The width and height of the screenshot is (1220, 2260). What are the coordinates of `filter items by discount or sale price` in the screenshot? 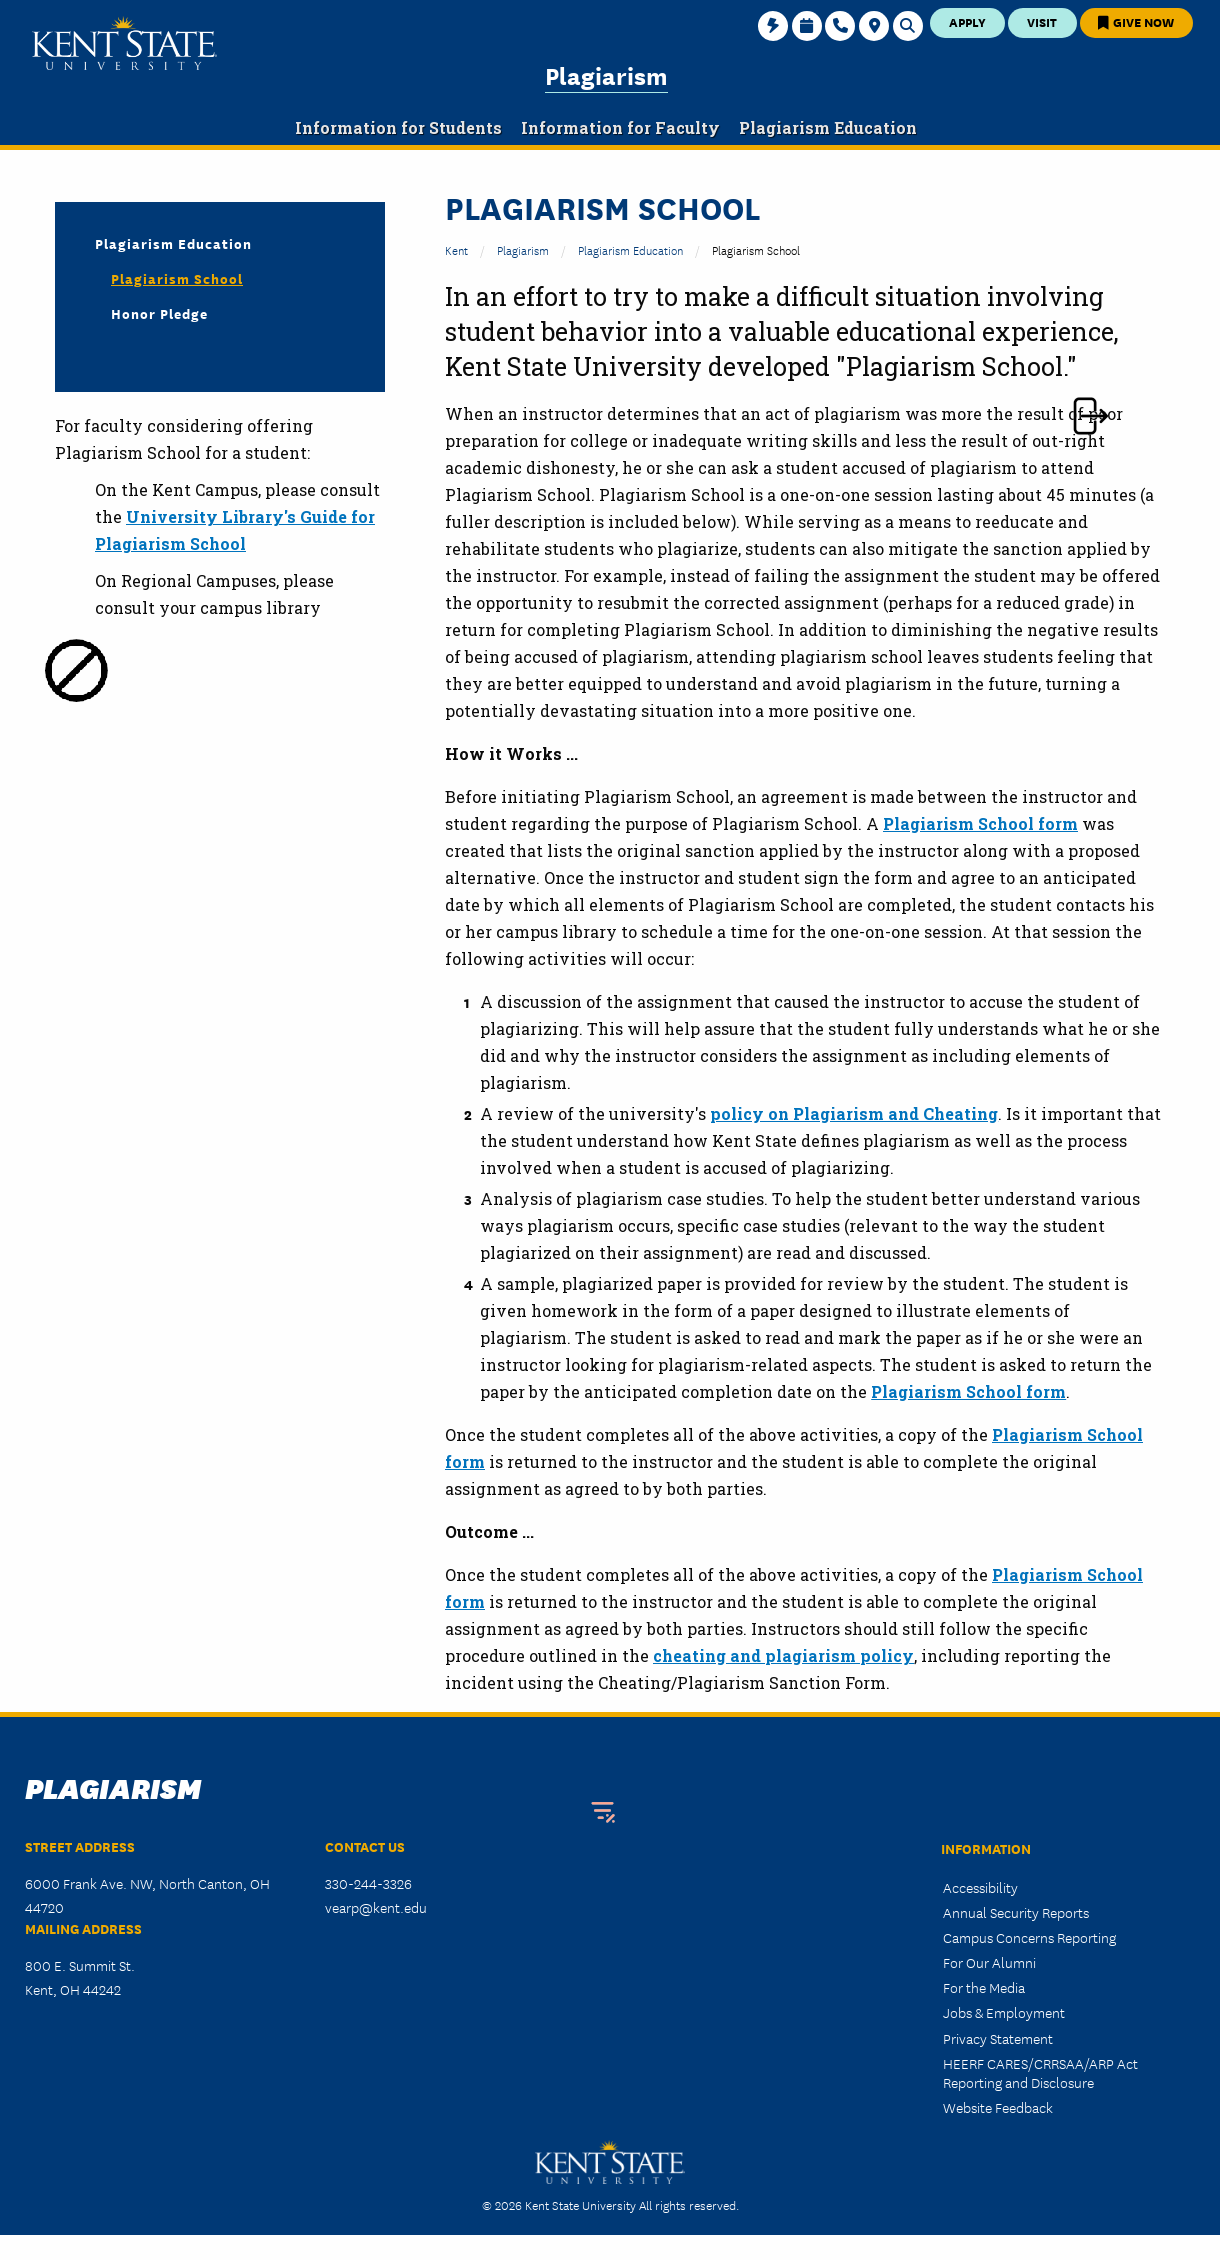 It's located at (602, 1810).